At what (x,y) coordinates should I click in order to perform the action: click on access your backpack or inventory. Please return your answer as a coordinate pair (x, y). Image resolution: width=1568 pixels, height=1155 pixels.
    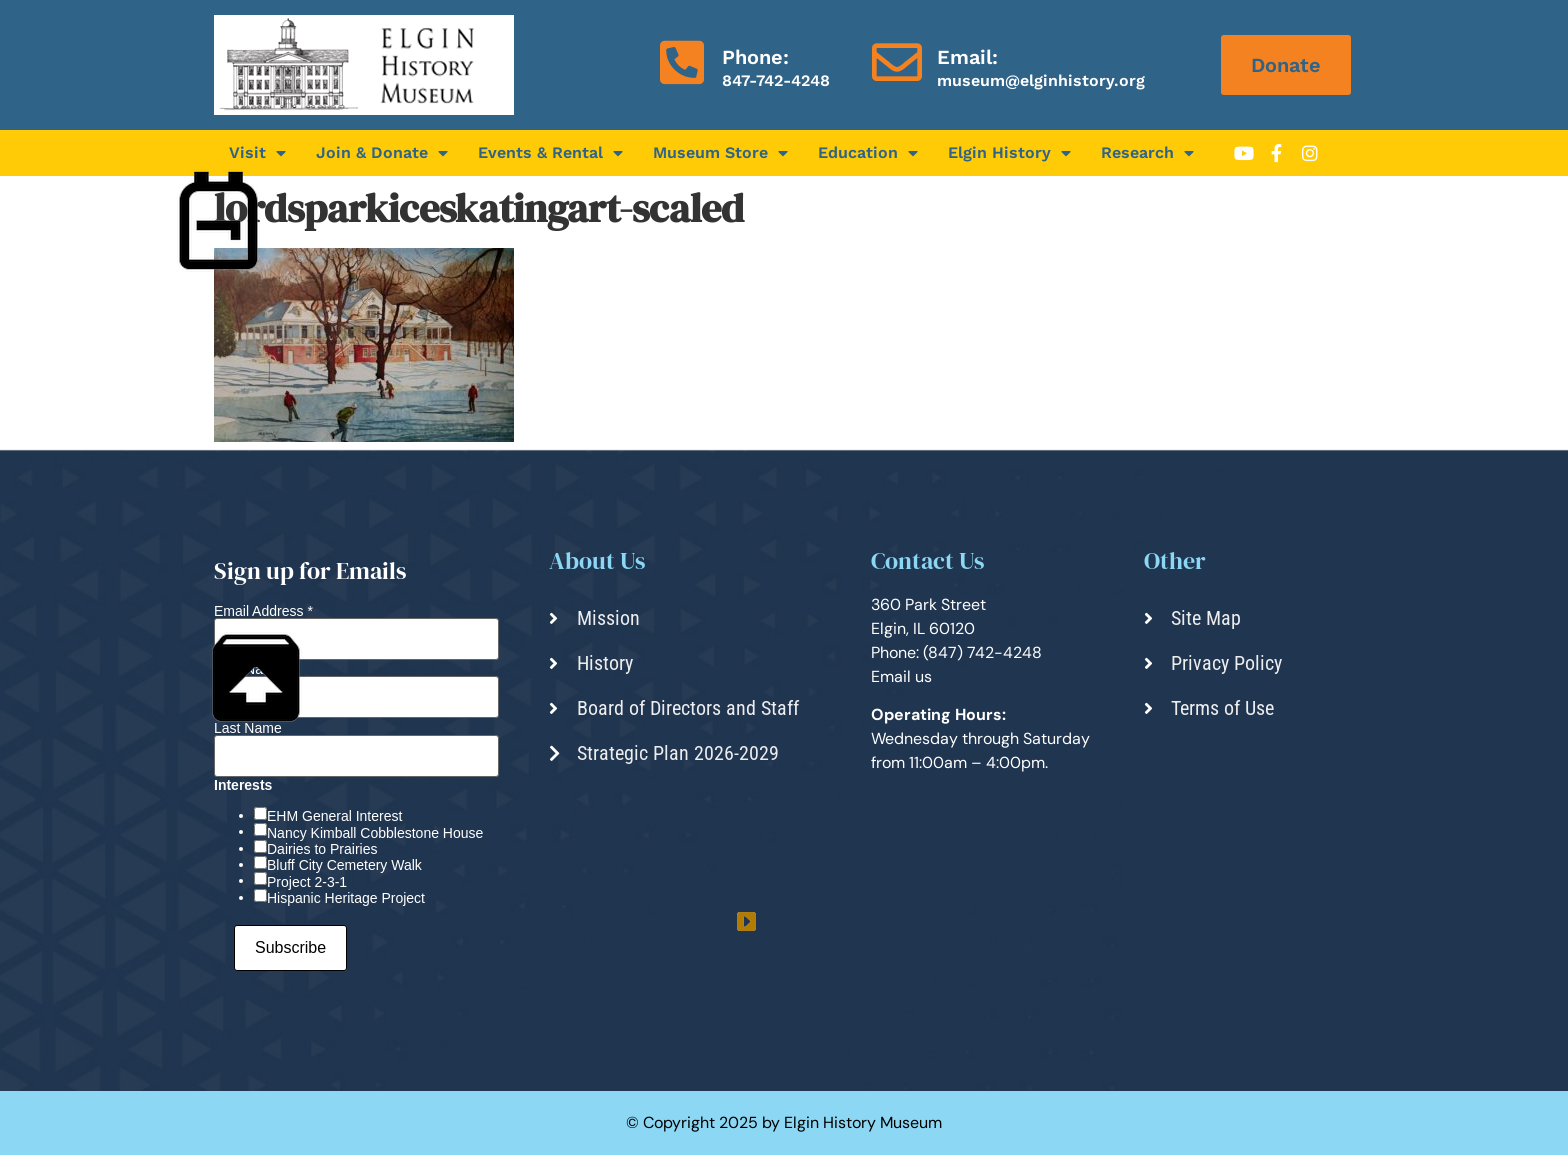
    Looking at the image, I should click on (218, 220).